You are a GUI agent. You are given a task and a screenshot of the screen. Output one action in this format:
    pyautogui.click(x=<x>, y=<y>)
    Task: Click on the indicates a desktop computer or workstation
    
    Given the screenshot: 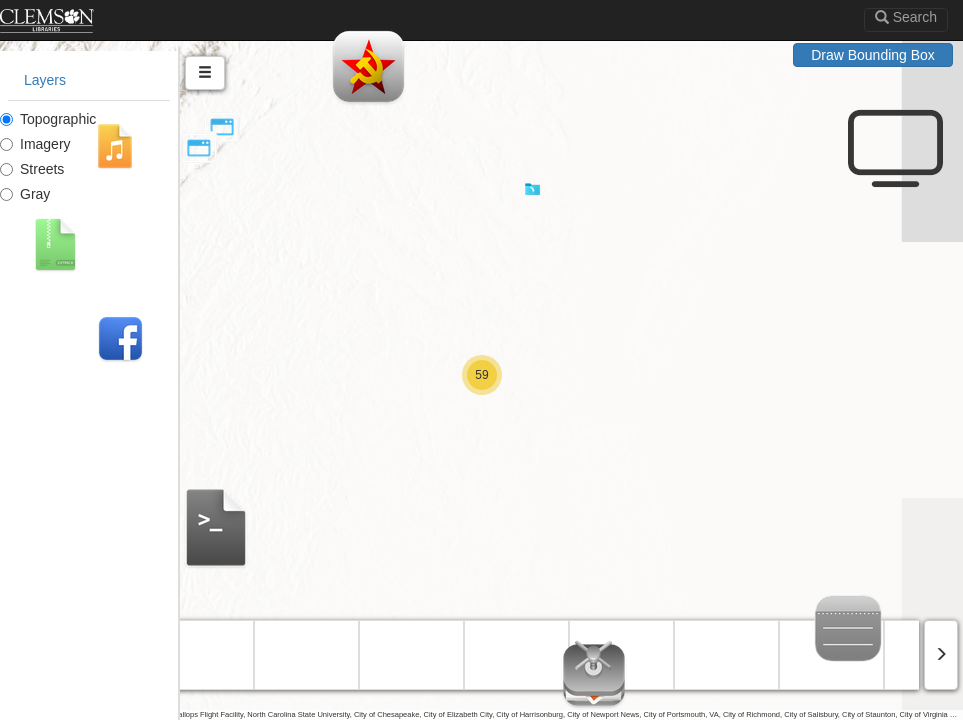 What is the action you would take?
    pyautogui.click(x=895, y=145)
    